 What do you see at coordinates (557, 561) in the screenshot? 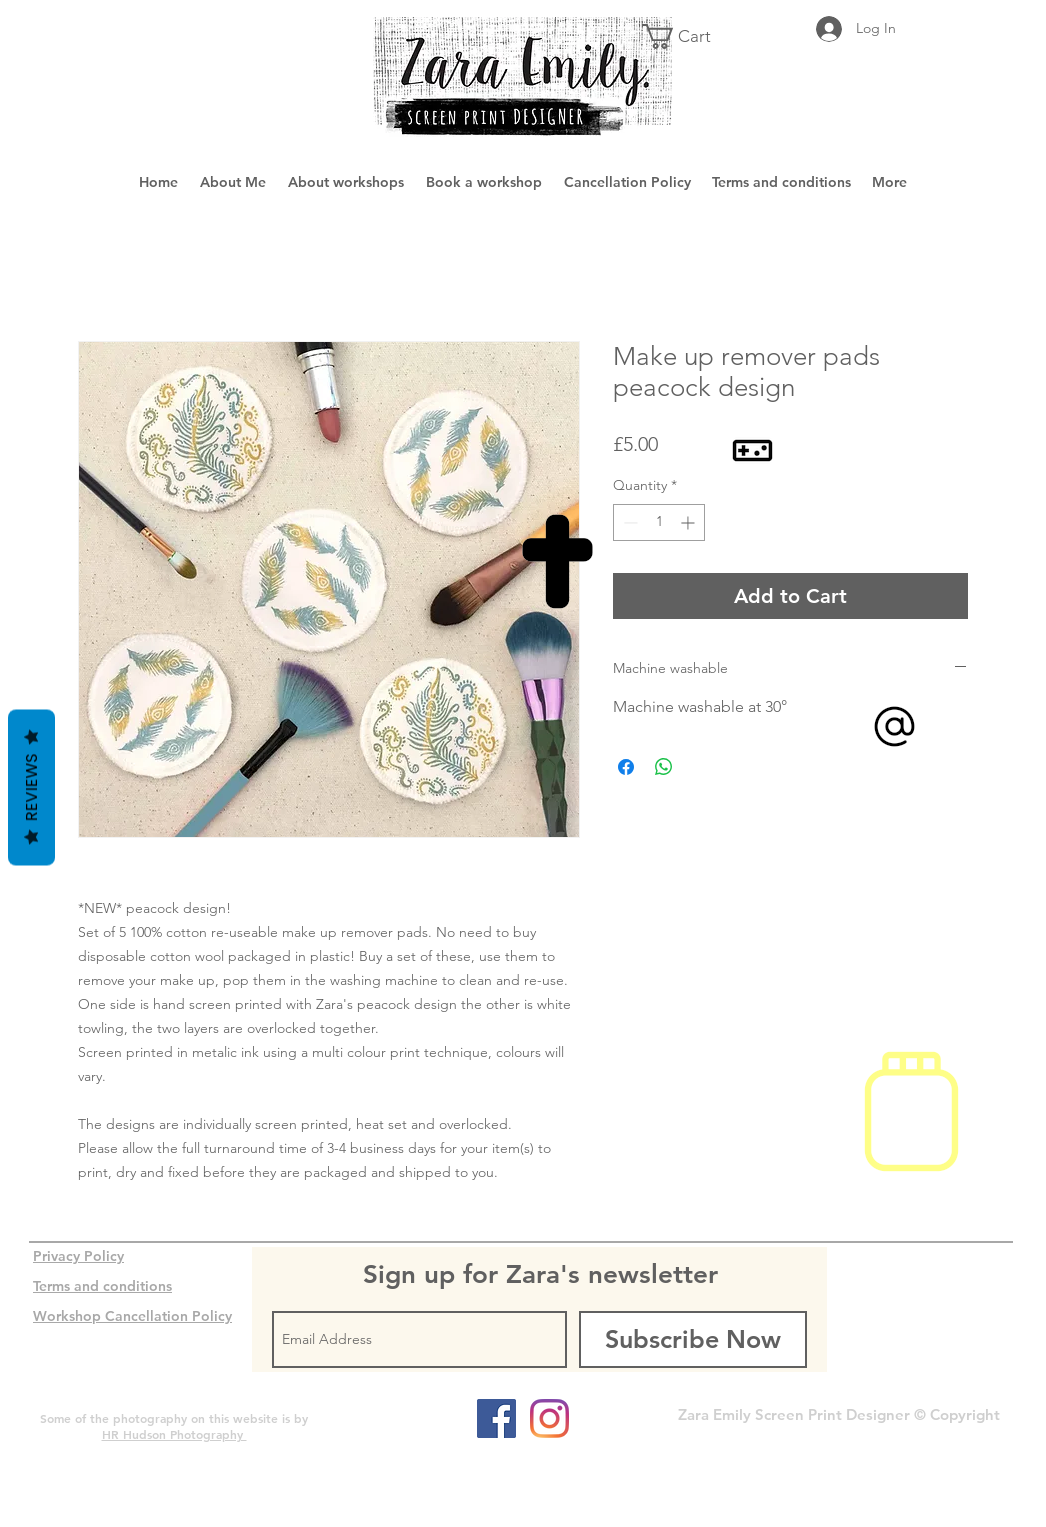
I see `indicates a religious or faith-based feature` at bounding box center [557, 561].